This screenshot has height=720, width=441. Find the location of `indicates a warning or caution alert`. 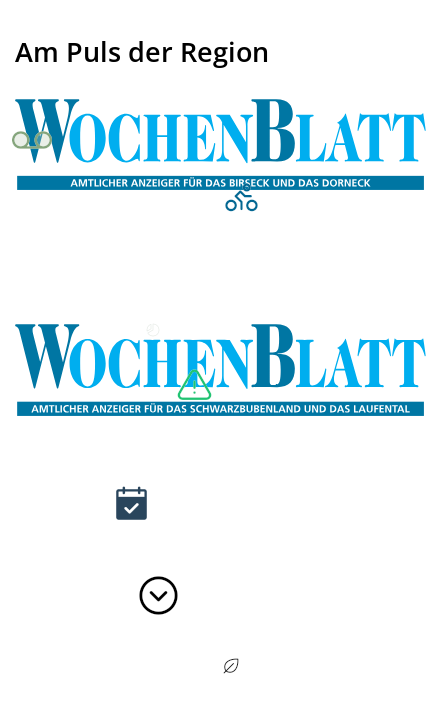

indicates a warning or caution alert is located at coordinates (194, 386).